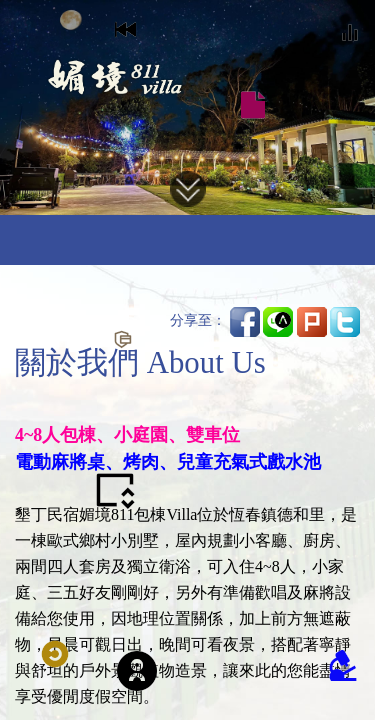 The width and height of the screenshot is (375, 720). I want to click on skip to the beginning of the track, so click(125, 29).